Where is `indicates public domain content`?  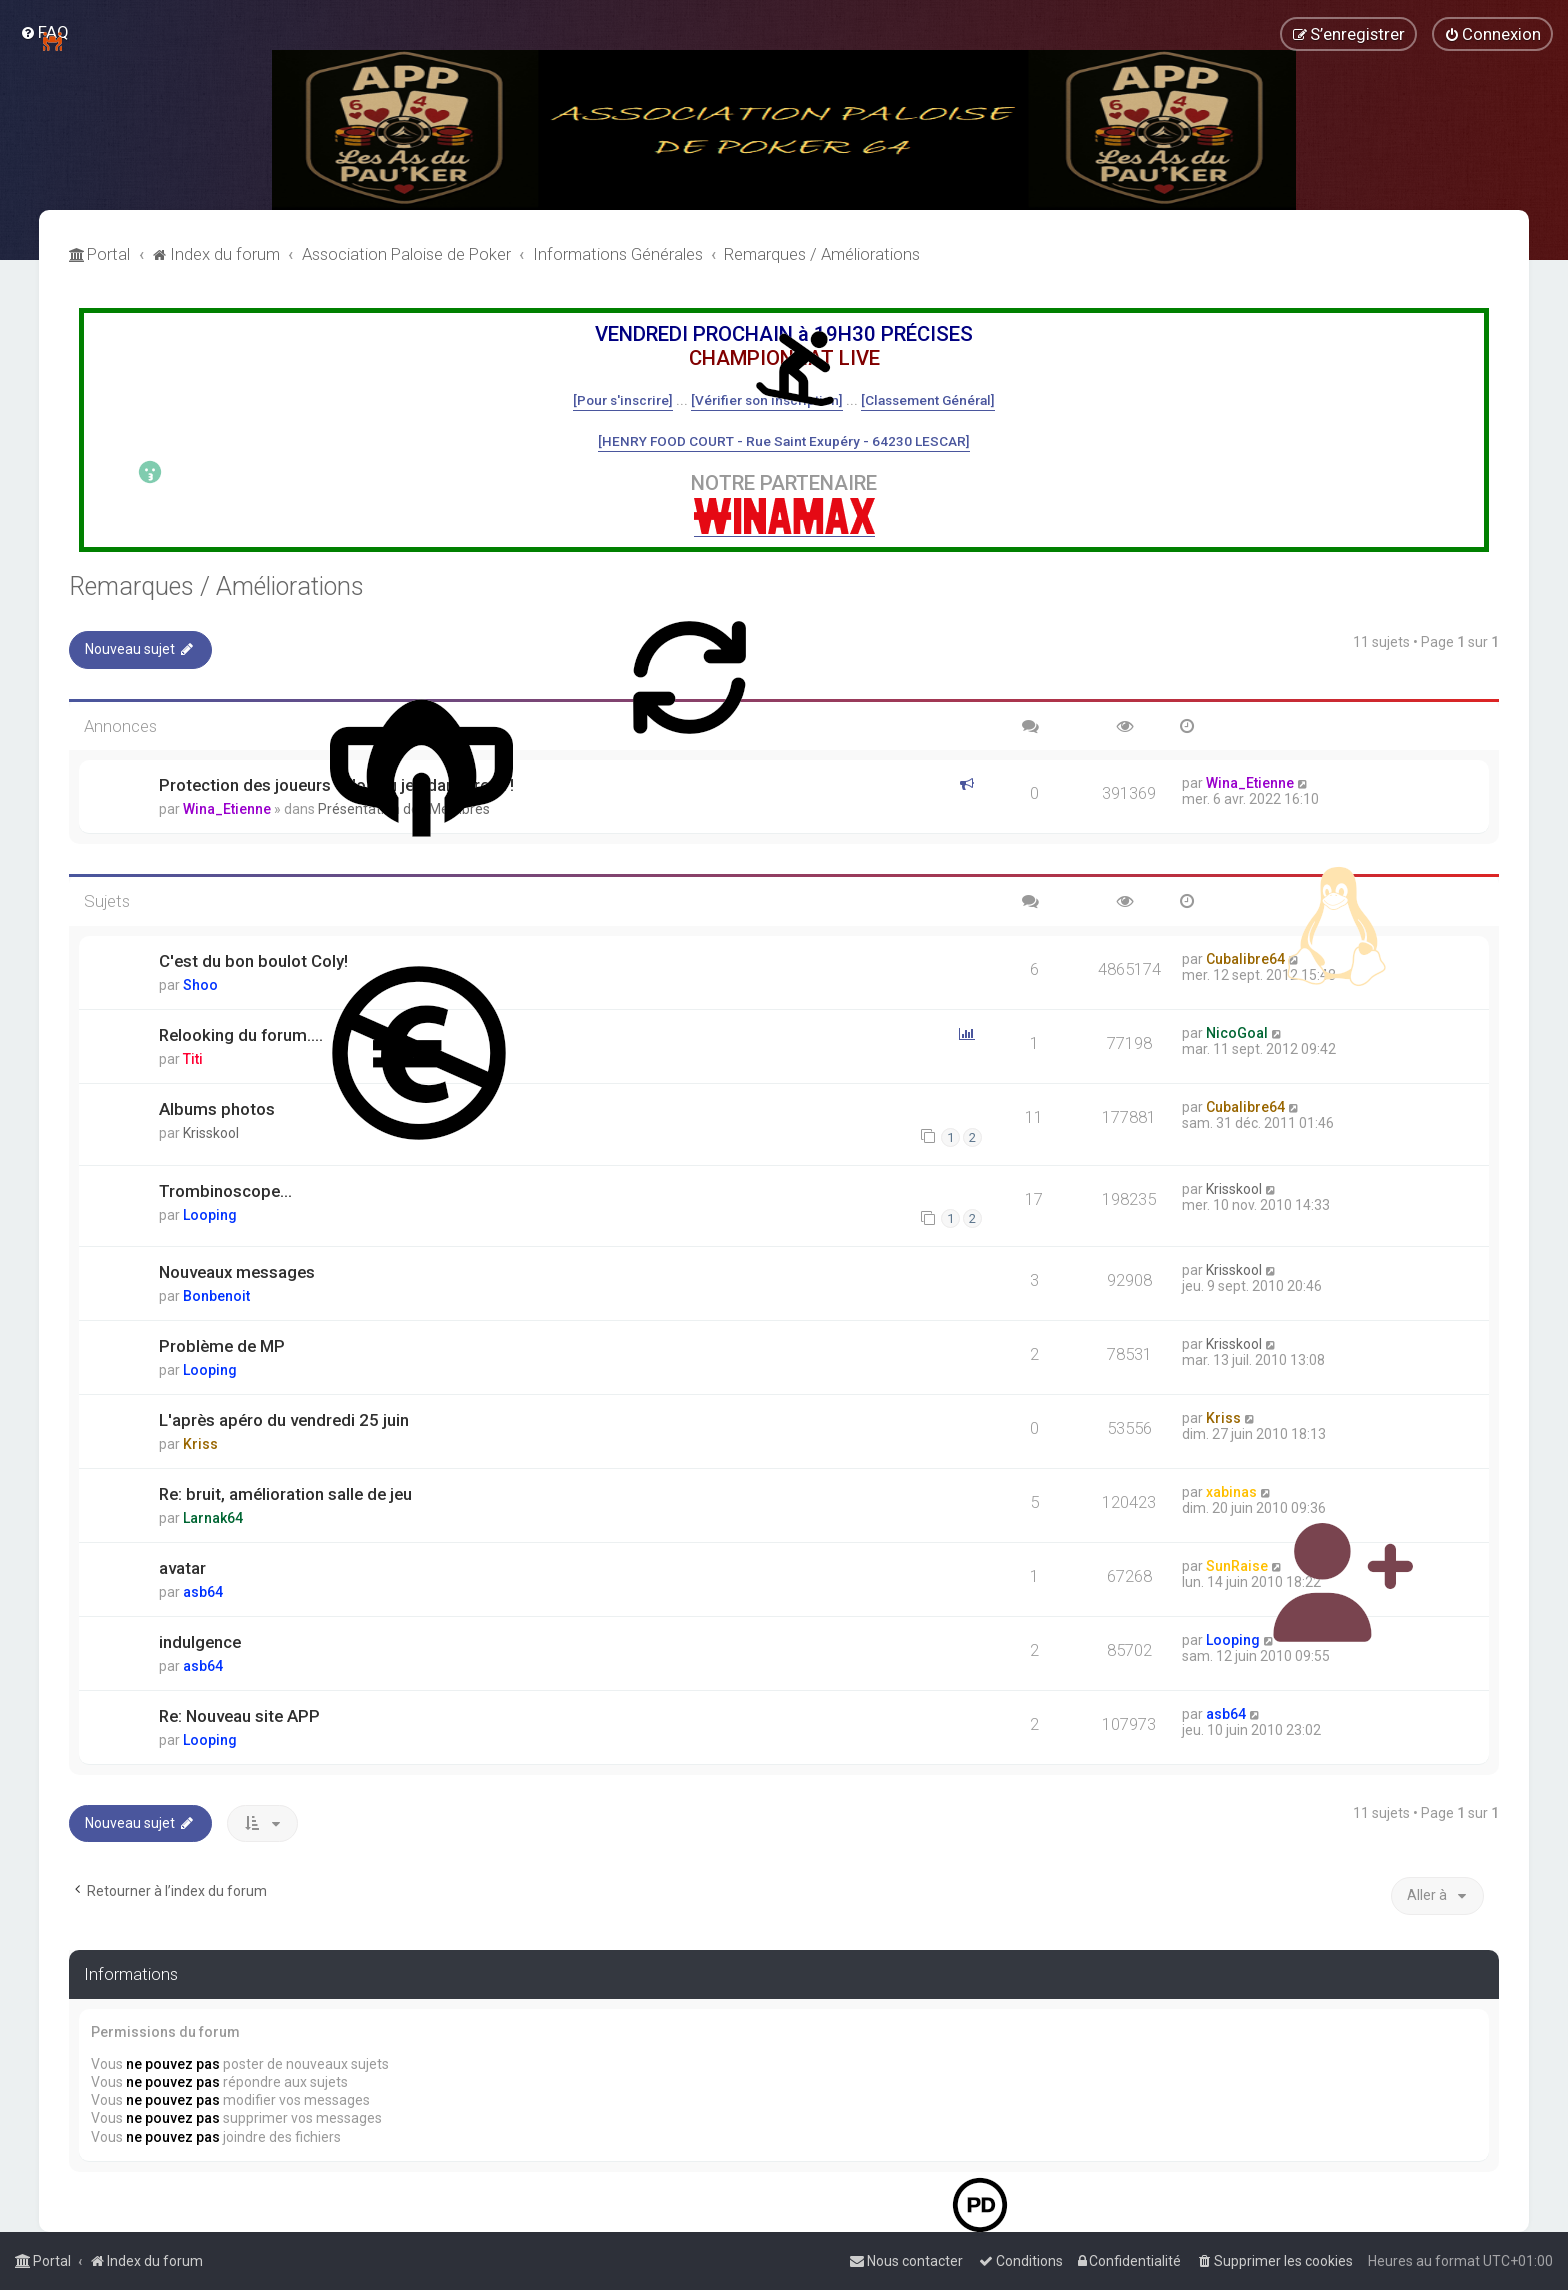 indicates public domain content is located at coordinates (980, 2205).